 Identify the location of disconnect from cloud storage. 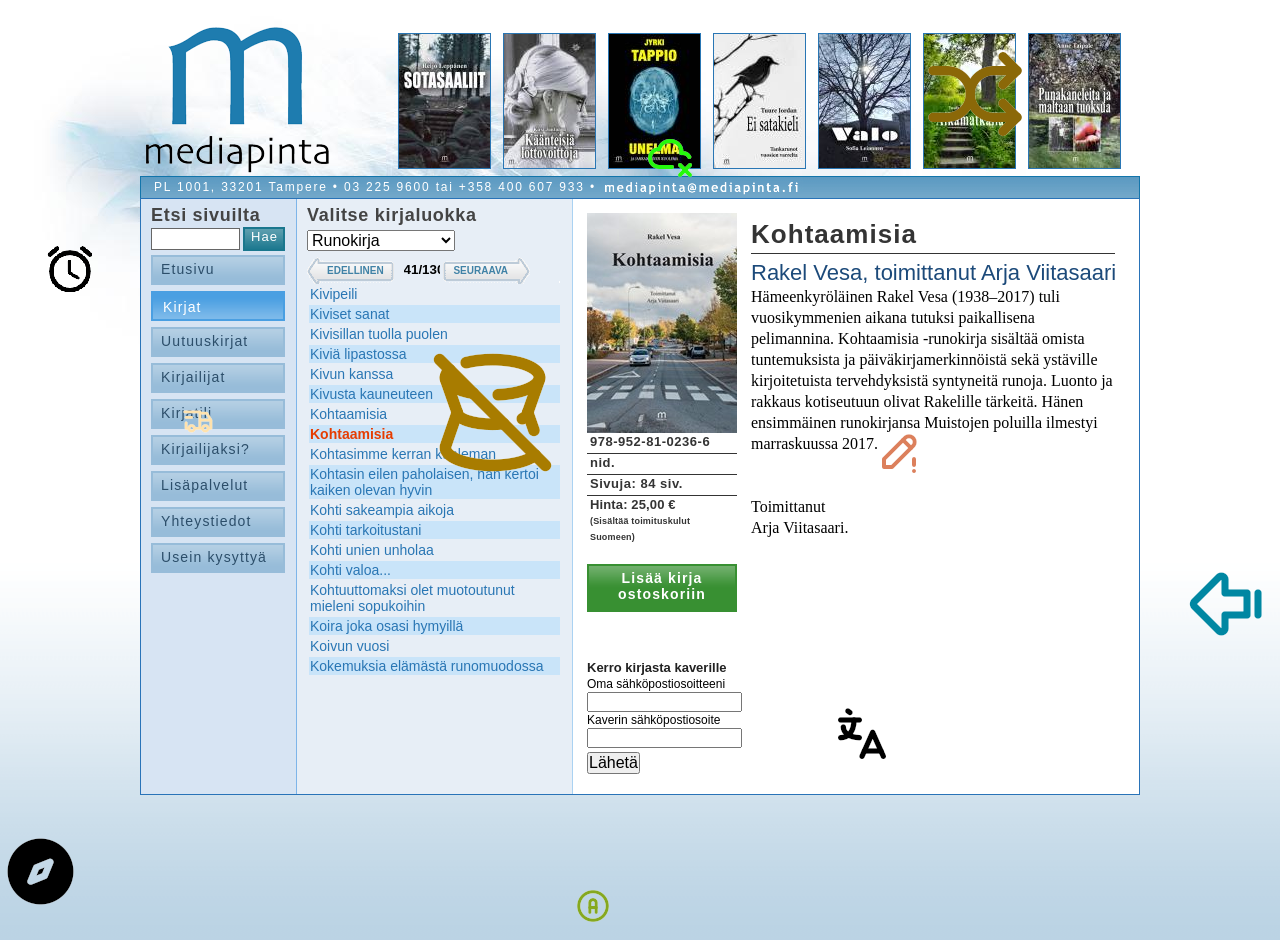
(670, 155).